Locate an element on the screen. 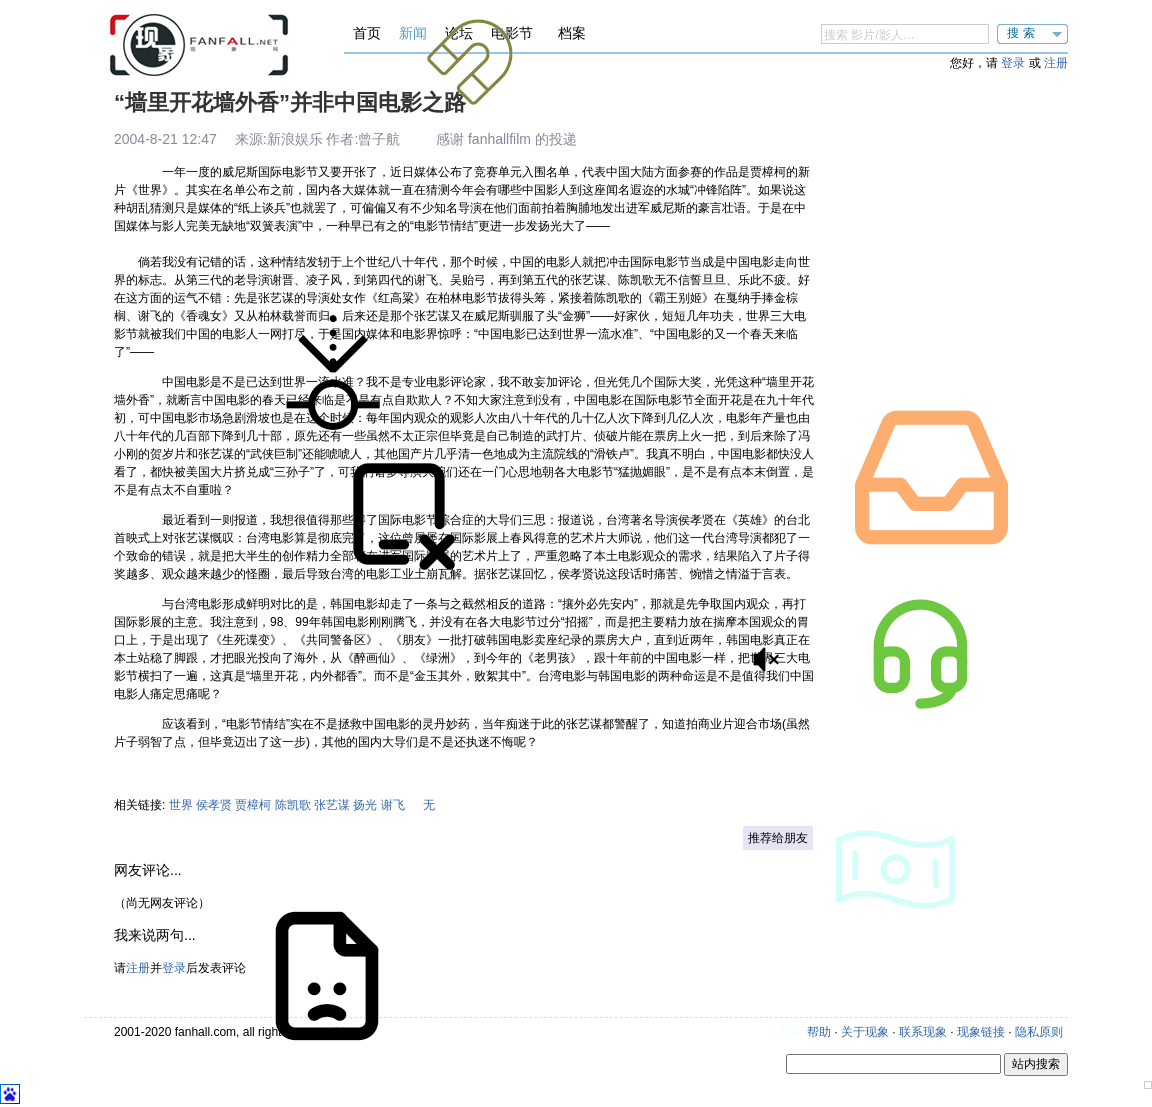  disconnect or remove iPad device is located at coordinates (399, 514).